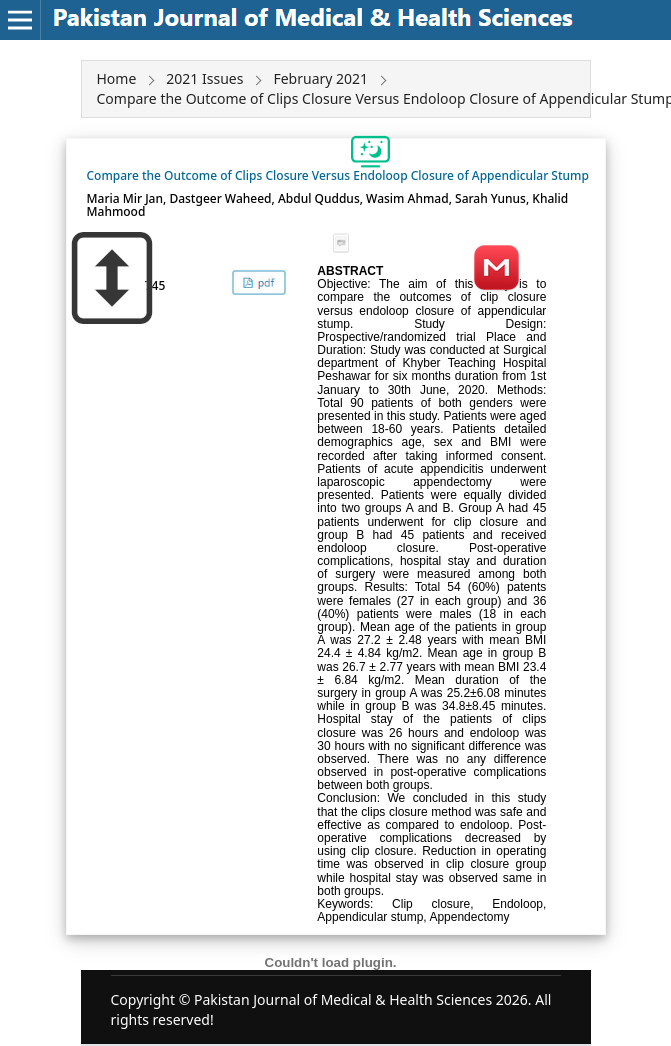 This screenshot has height=1046, width=671. What do you see at coordinates (341, 243) in the screenshot?
I see `a SAMI subtitle or caption file` at bounding box center [341, 243].